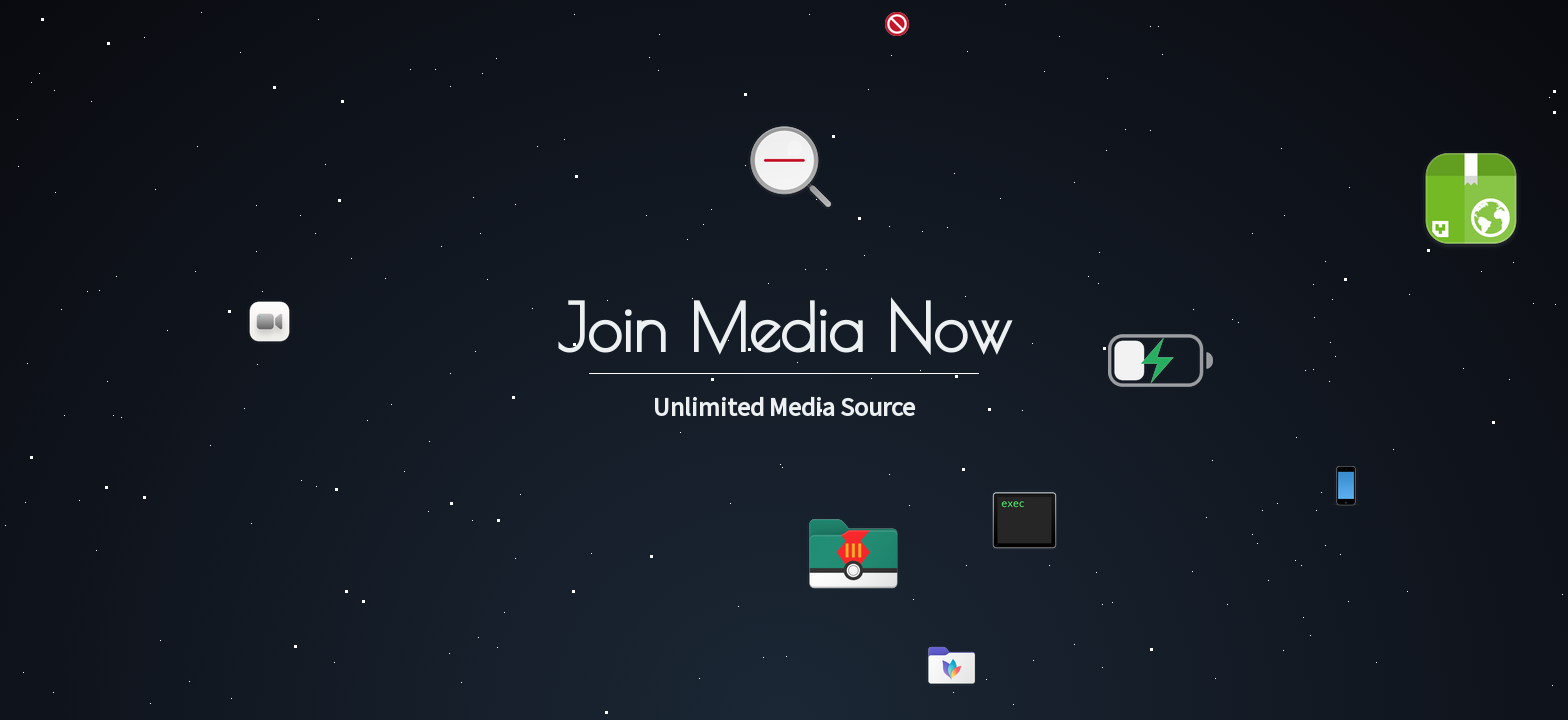 The height and width of the screenshot is (720, 1568). I want to click on open pokémon lure ball themed folder, so click(853, 556).